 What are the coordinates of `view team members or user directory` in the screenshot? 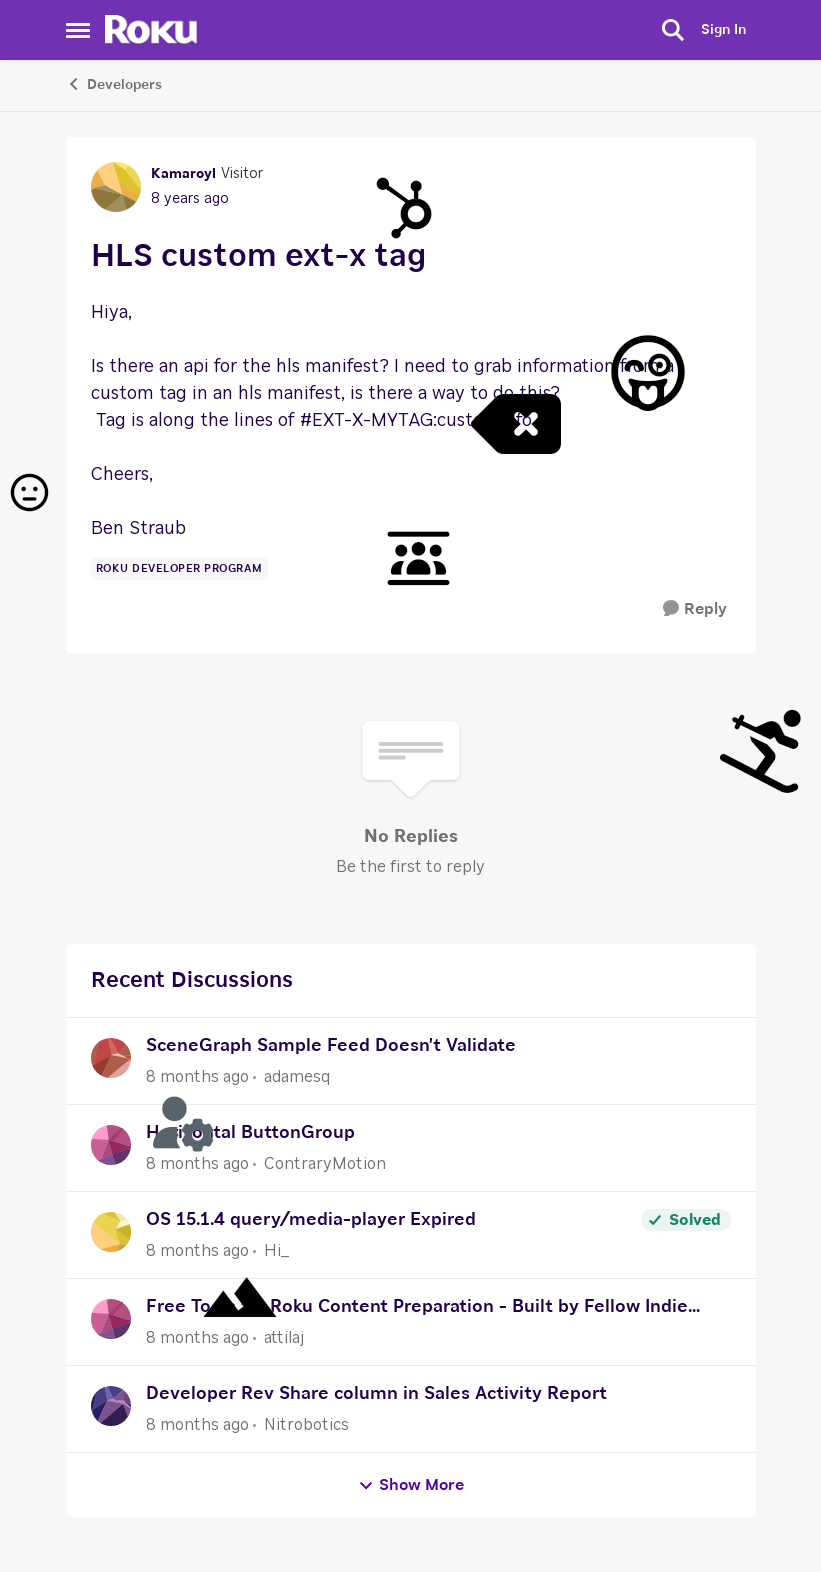 It's located at (418, 557).